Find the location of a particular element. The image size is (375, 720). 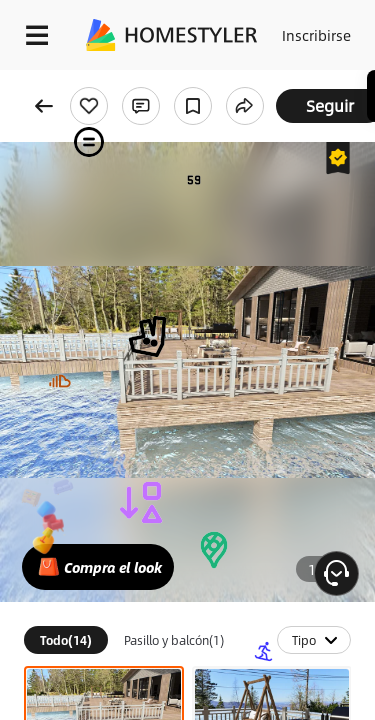

access snowboarding or winter sports content is located at coordinates (263, 651).